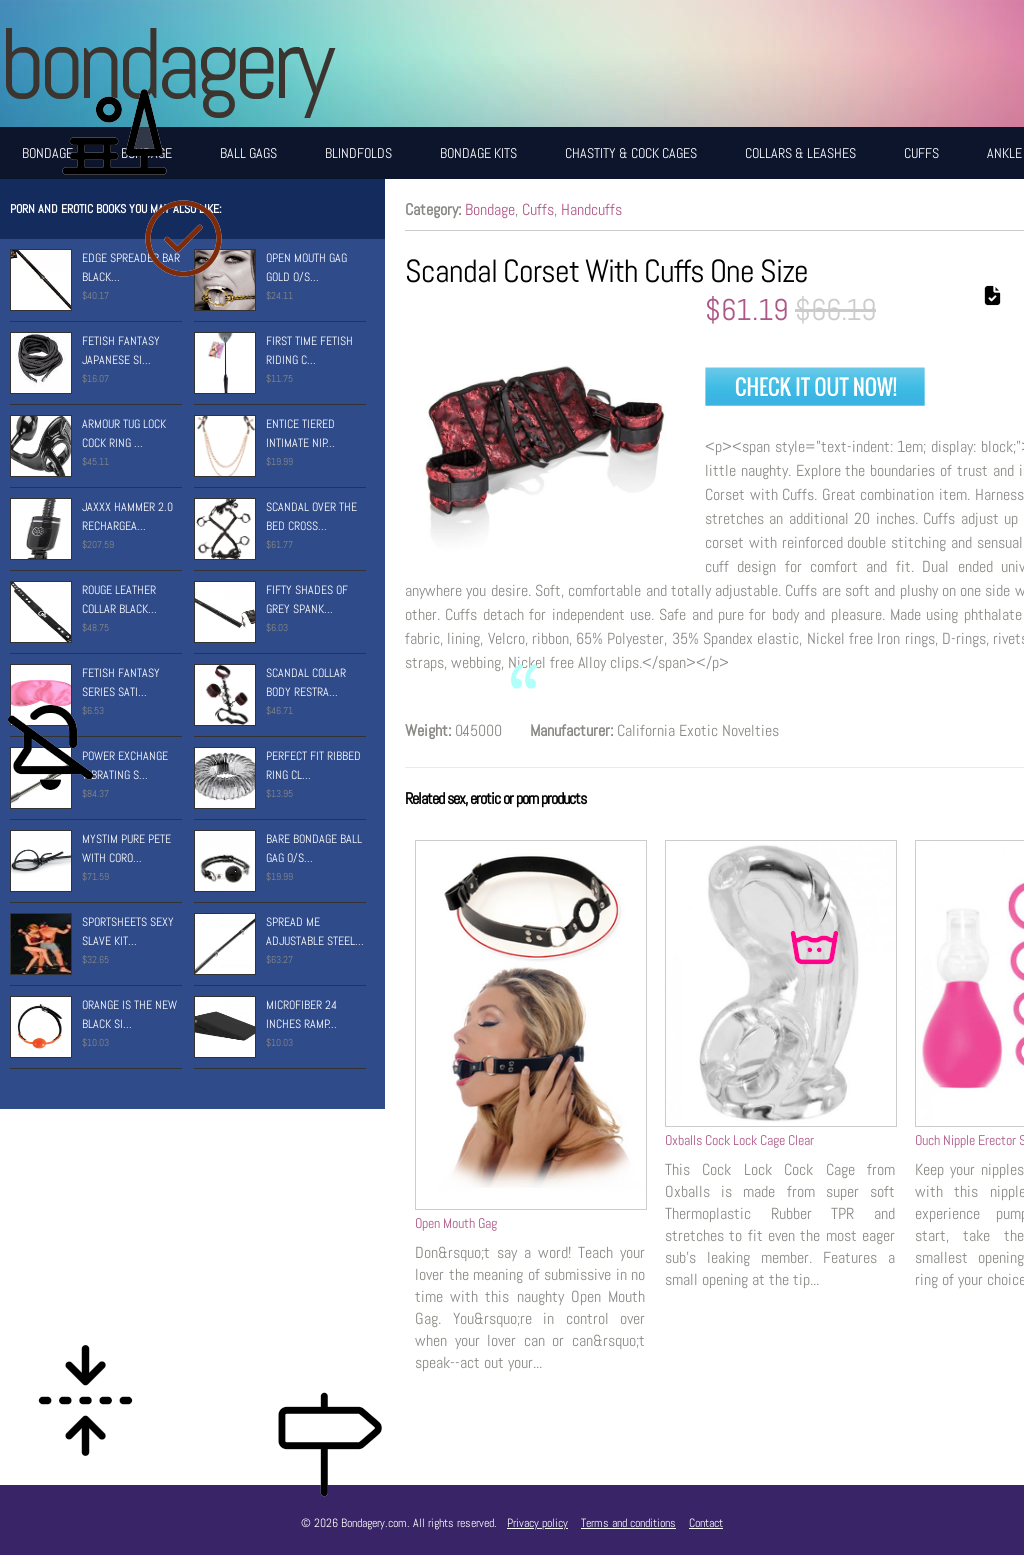 This screenshot has width=1024, height=1555. Describe the element at coordinates (814, 947) in the screenshot. I see `wash at low temperature setting` at that location.